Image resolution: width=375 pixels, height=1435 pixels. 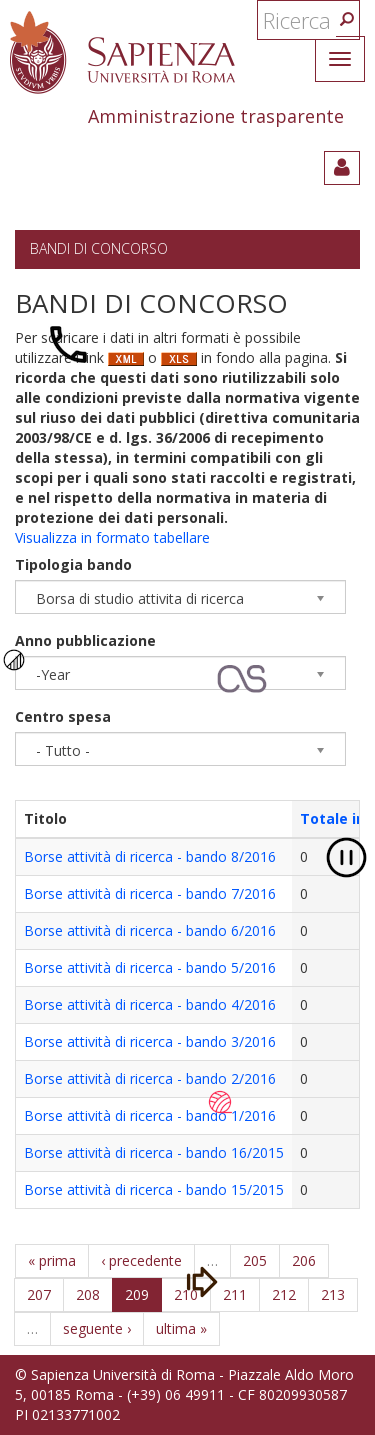 What do you see at coordinates (29, 31) in the screenshot?
I see `indicates cannabis-related products or content` at bounding box center [29, 31].